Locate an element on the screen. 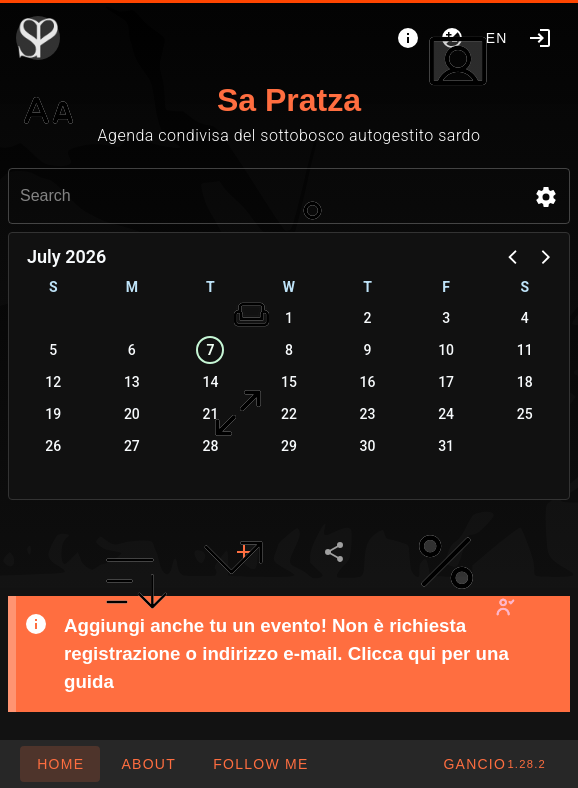 The height and width of the screenshot is (788, 578). view user profile card is located at coordinates (458, 61).